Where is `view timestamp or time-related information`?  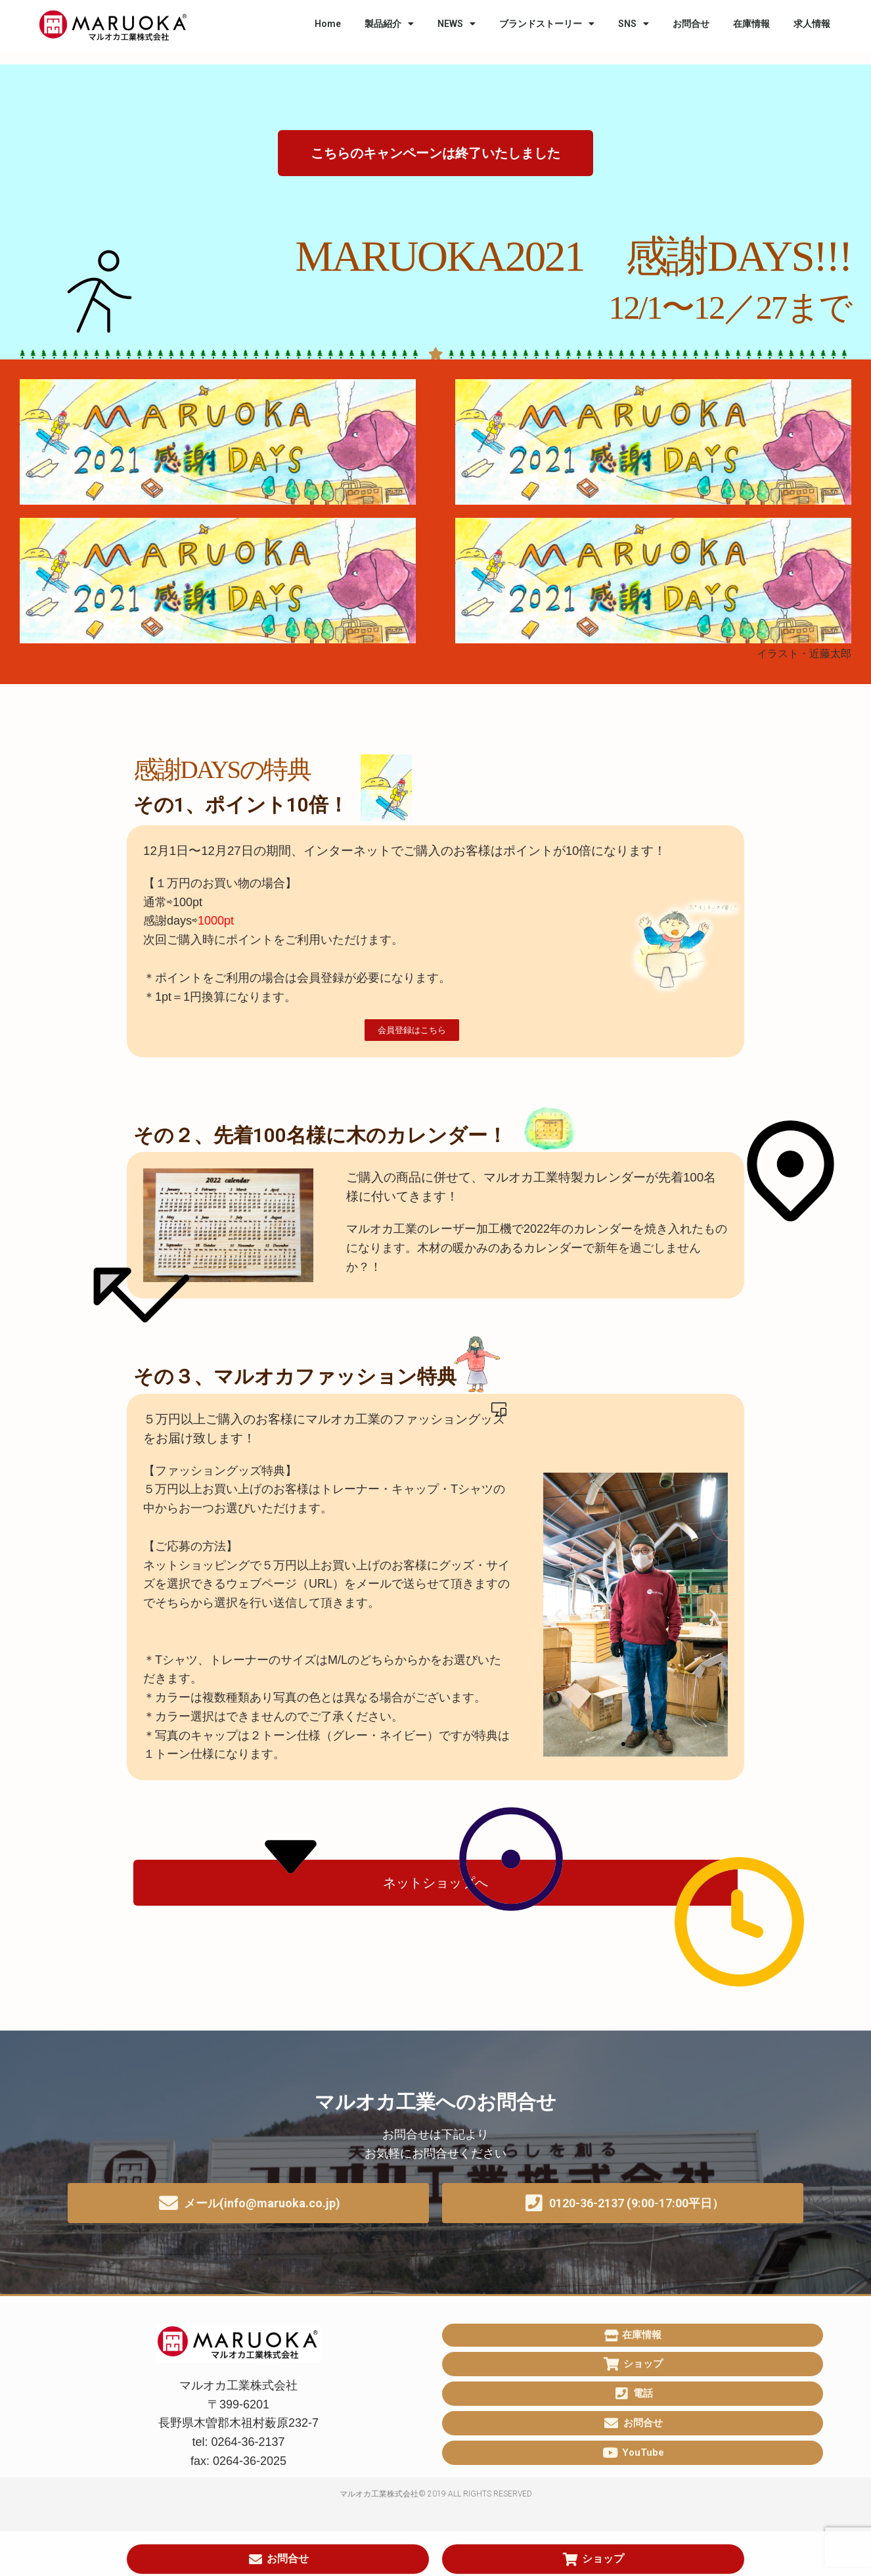
view timestamp or time-related information is located at coordinates (739, 1921).